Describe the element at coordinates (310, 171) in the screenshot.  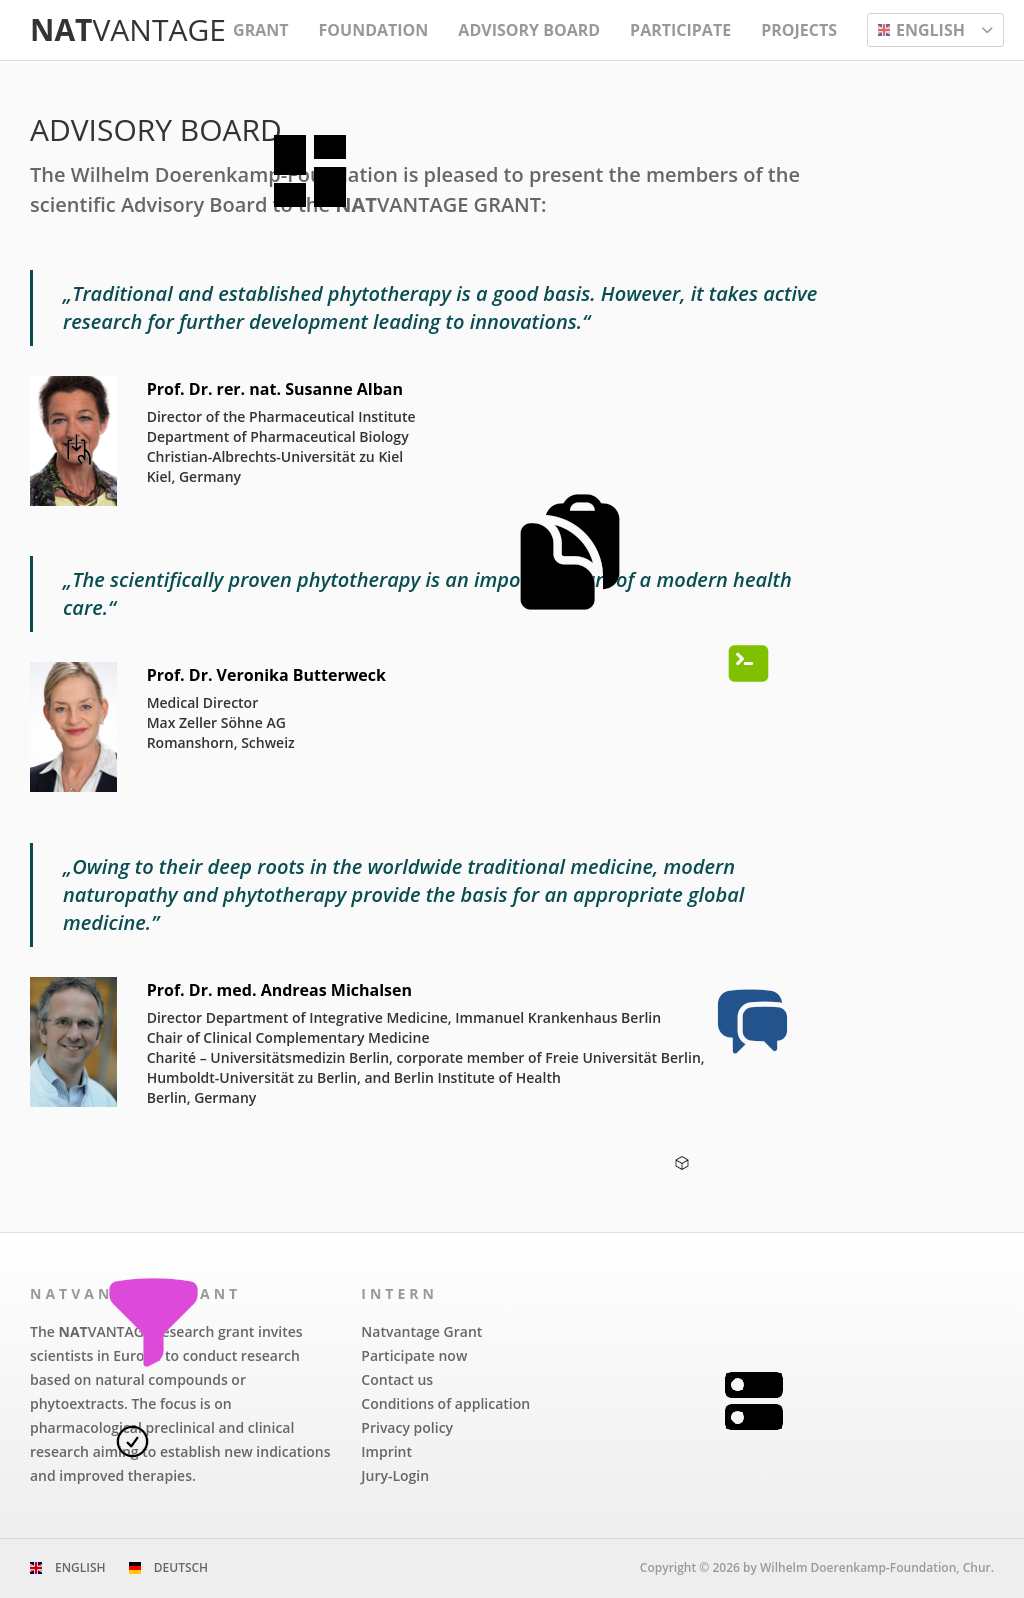
I see `access the main dashboard` at that location.